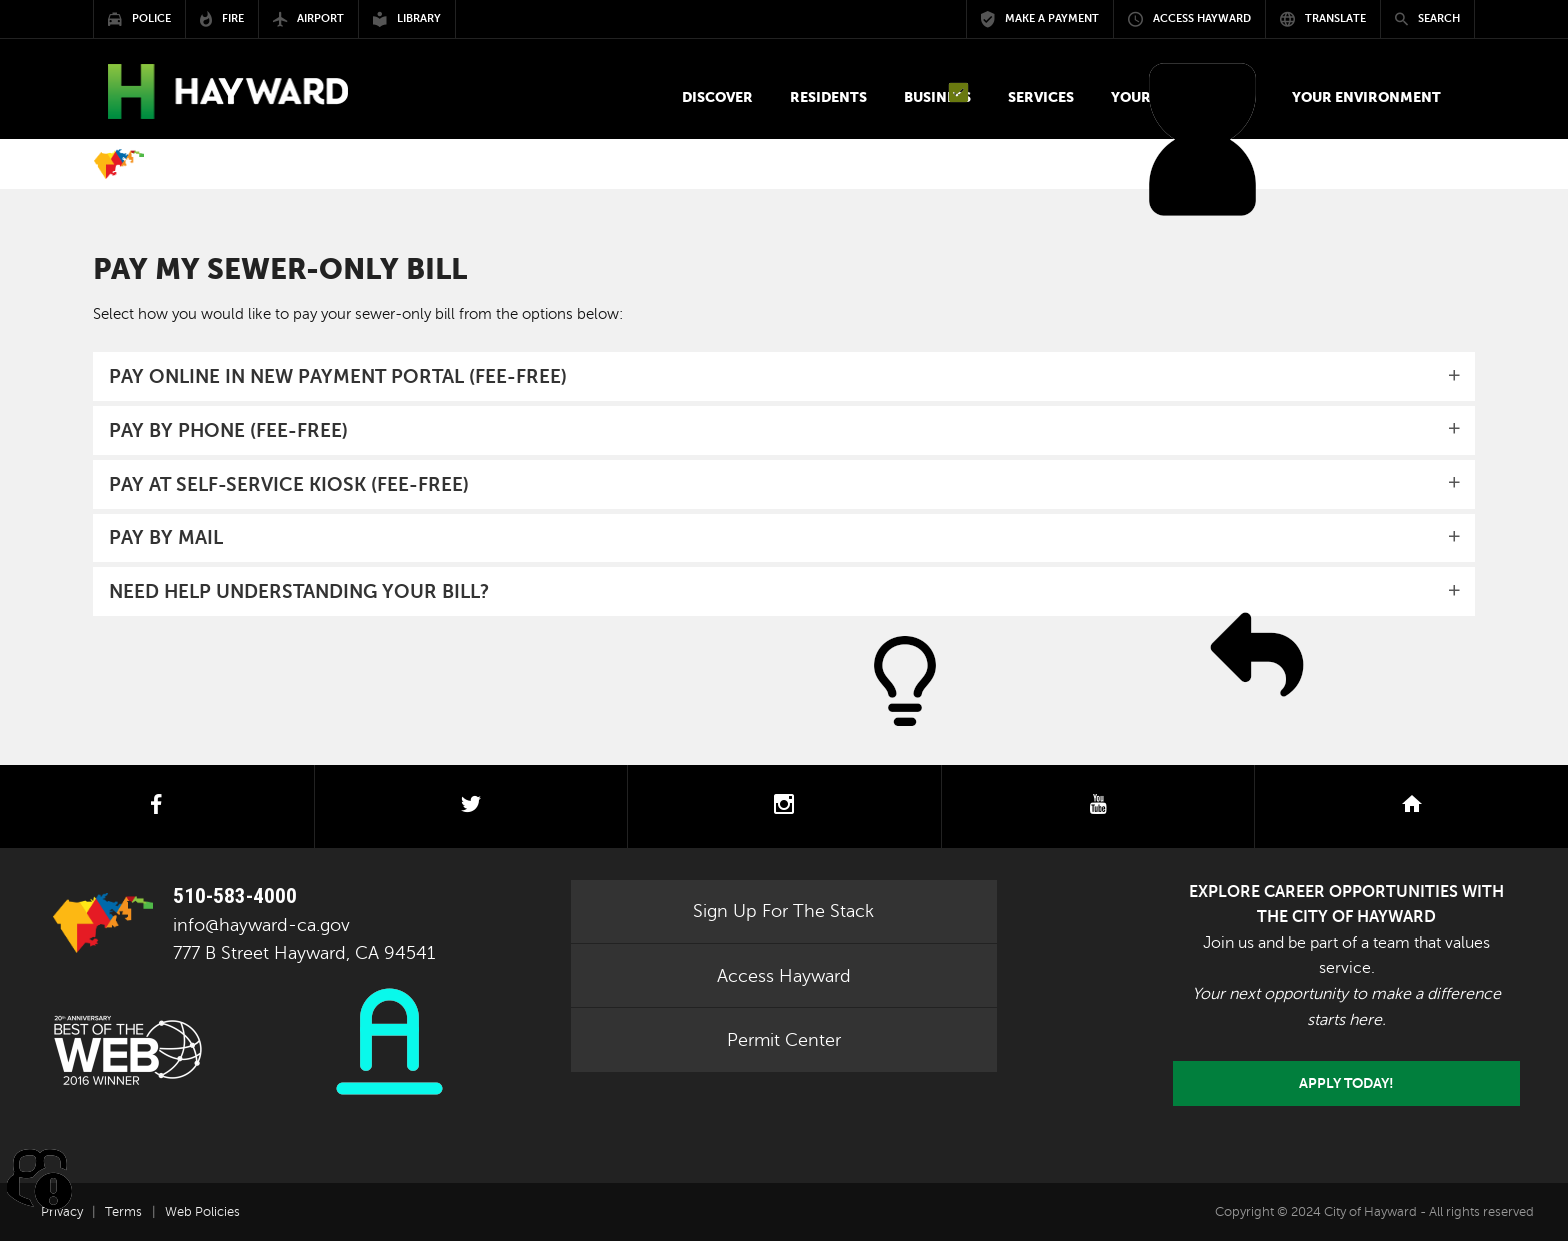  Describe the element at coordinates (905, 681) in the screenshot. I see `view tips or suggestions` at that location.